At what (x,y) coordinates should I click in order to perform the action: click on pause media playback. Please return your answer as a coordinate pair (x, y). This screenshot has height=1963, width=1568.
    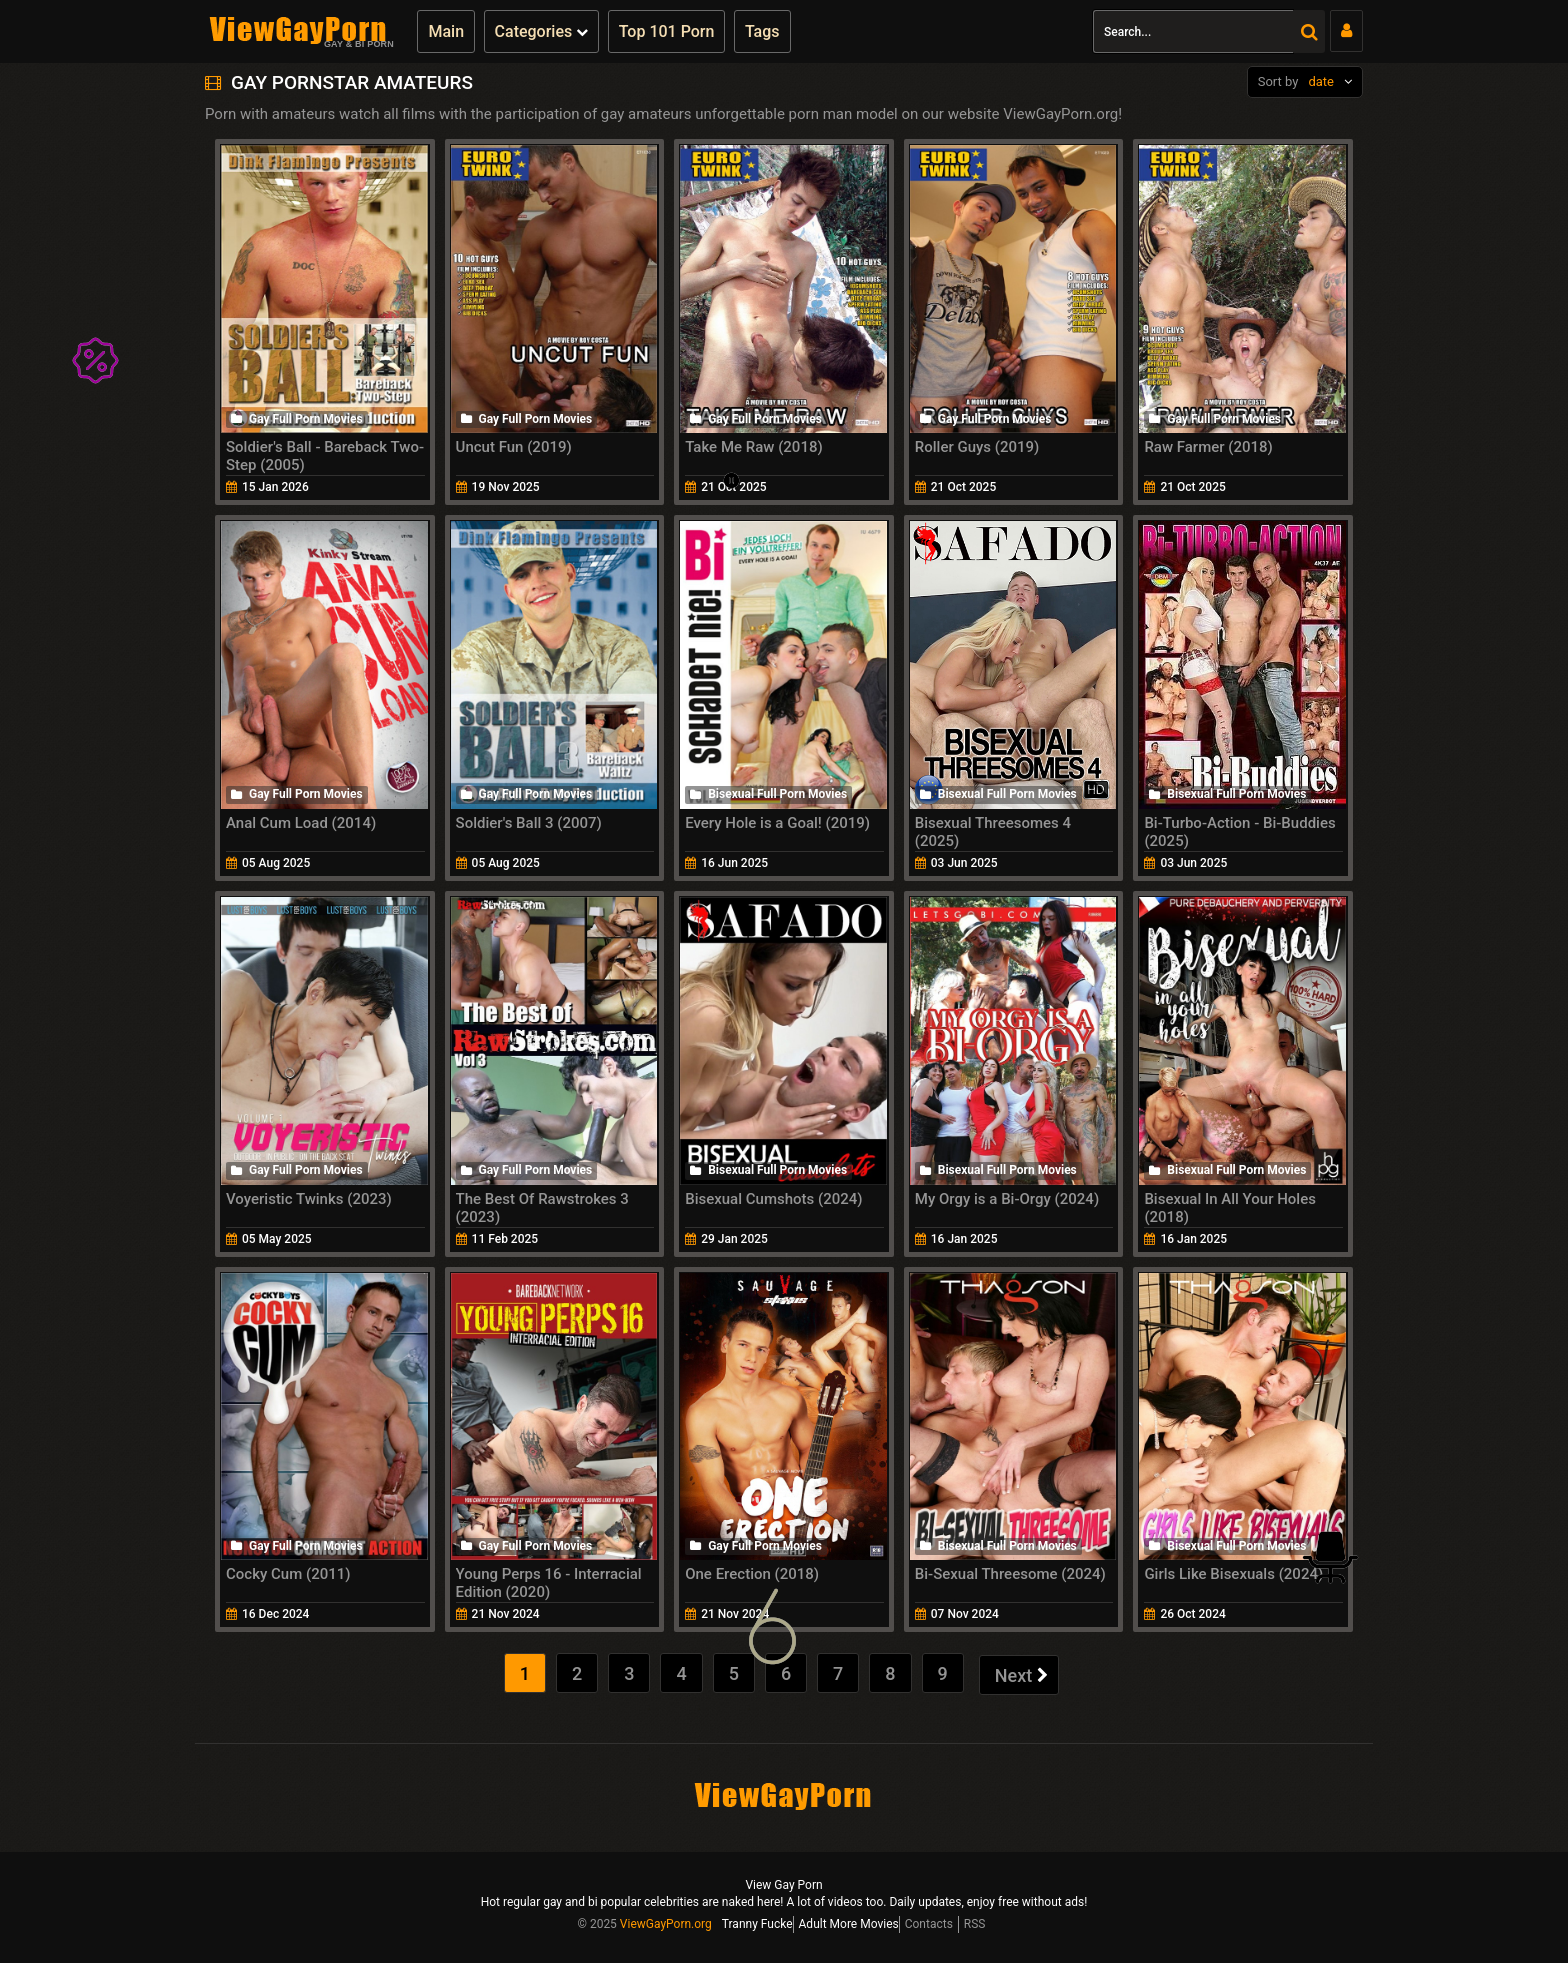
    Looking at the image, I should click on (731, 480).